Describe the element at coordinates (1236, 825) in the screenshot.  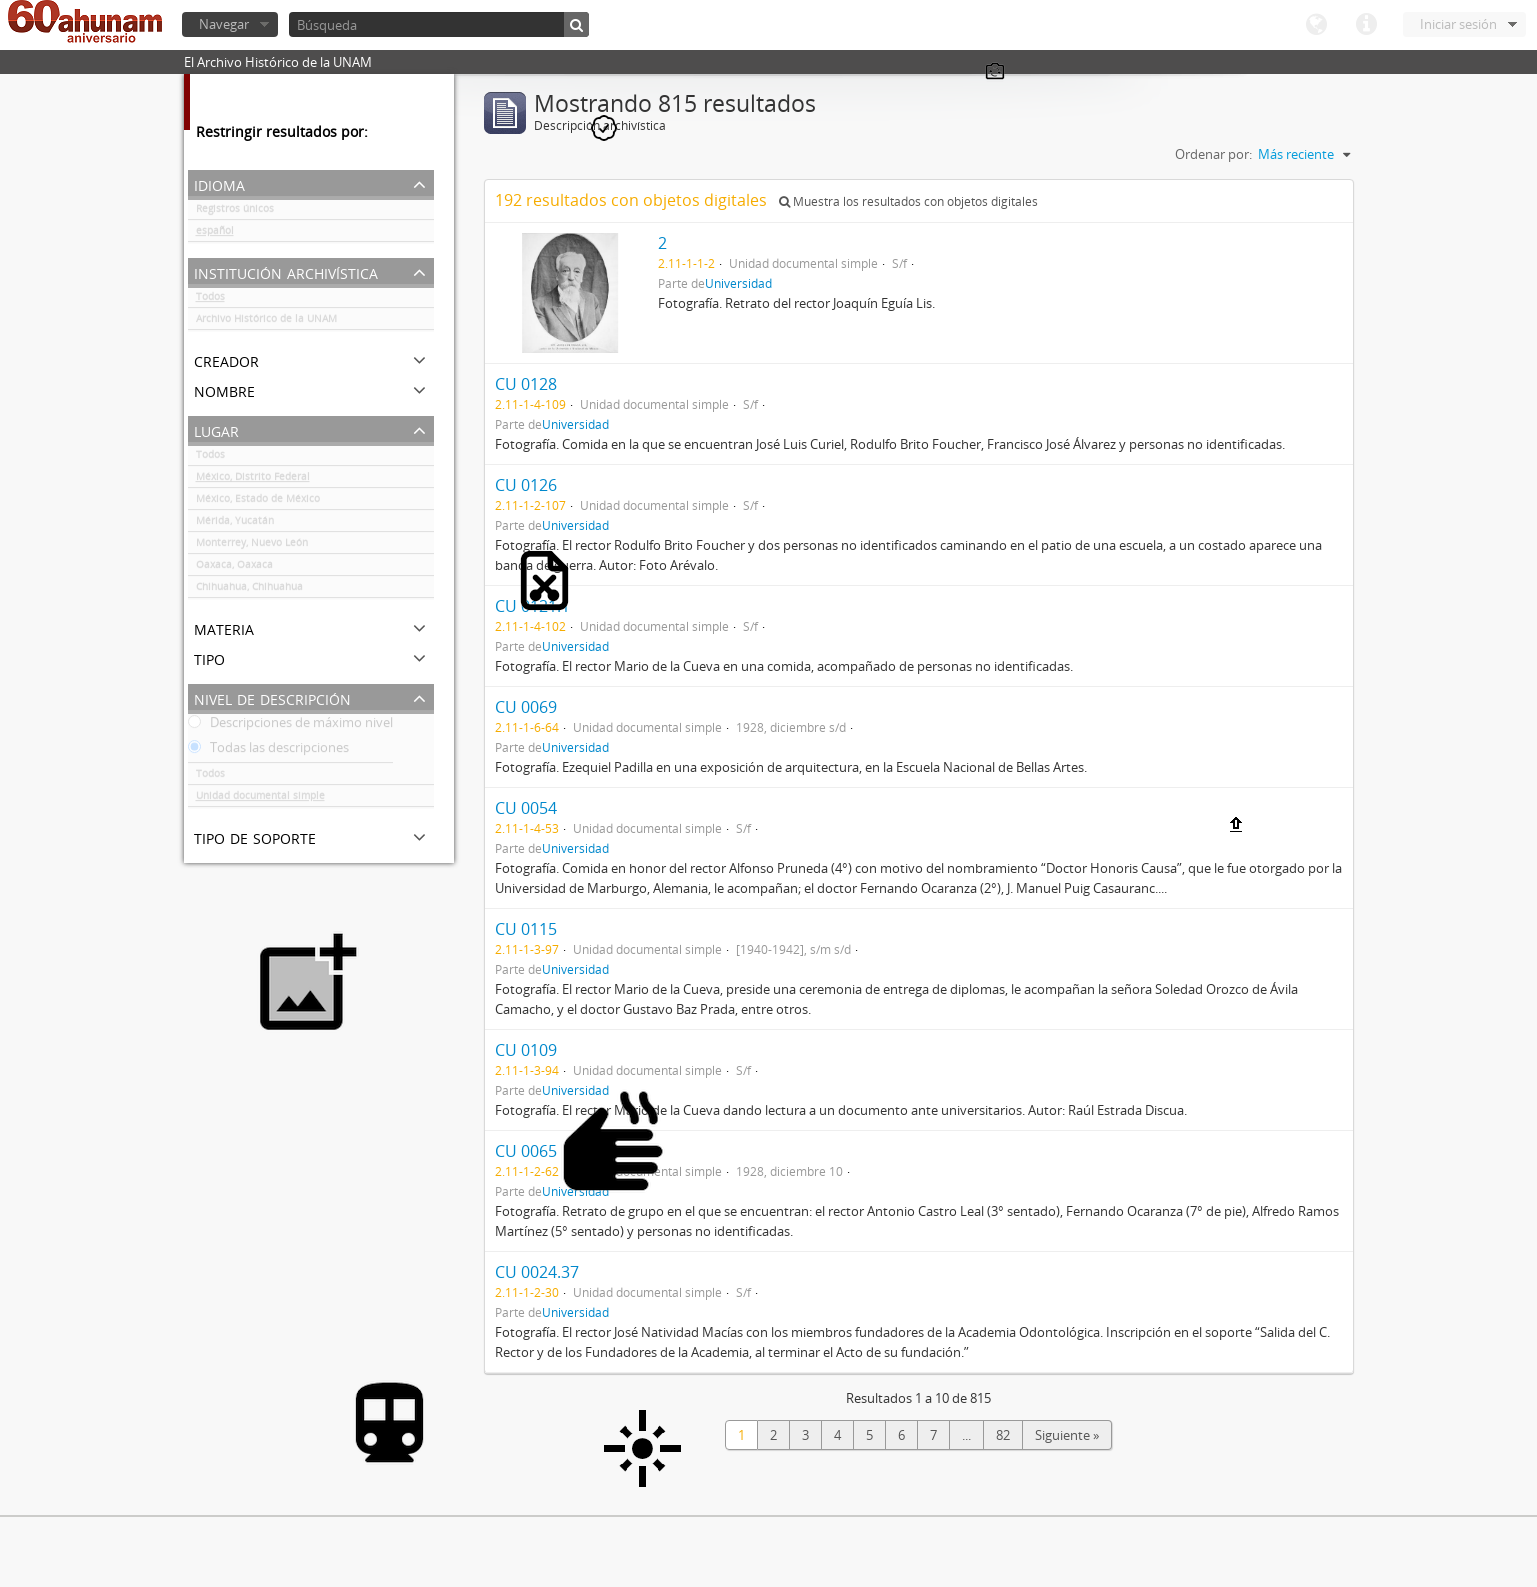
I see `upload a file from your device` at that location.